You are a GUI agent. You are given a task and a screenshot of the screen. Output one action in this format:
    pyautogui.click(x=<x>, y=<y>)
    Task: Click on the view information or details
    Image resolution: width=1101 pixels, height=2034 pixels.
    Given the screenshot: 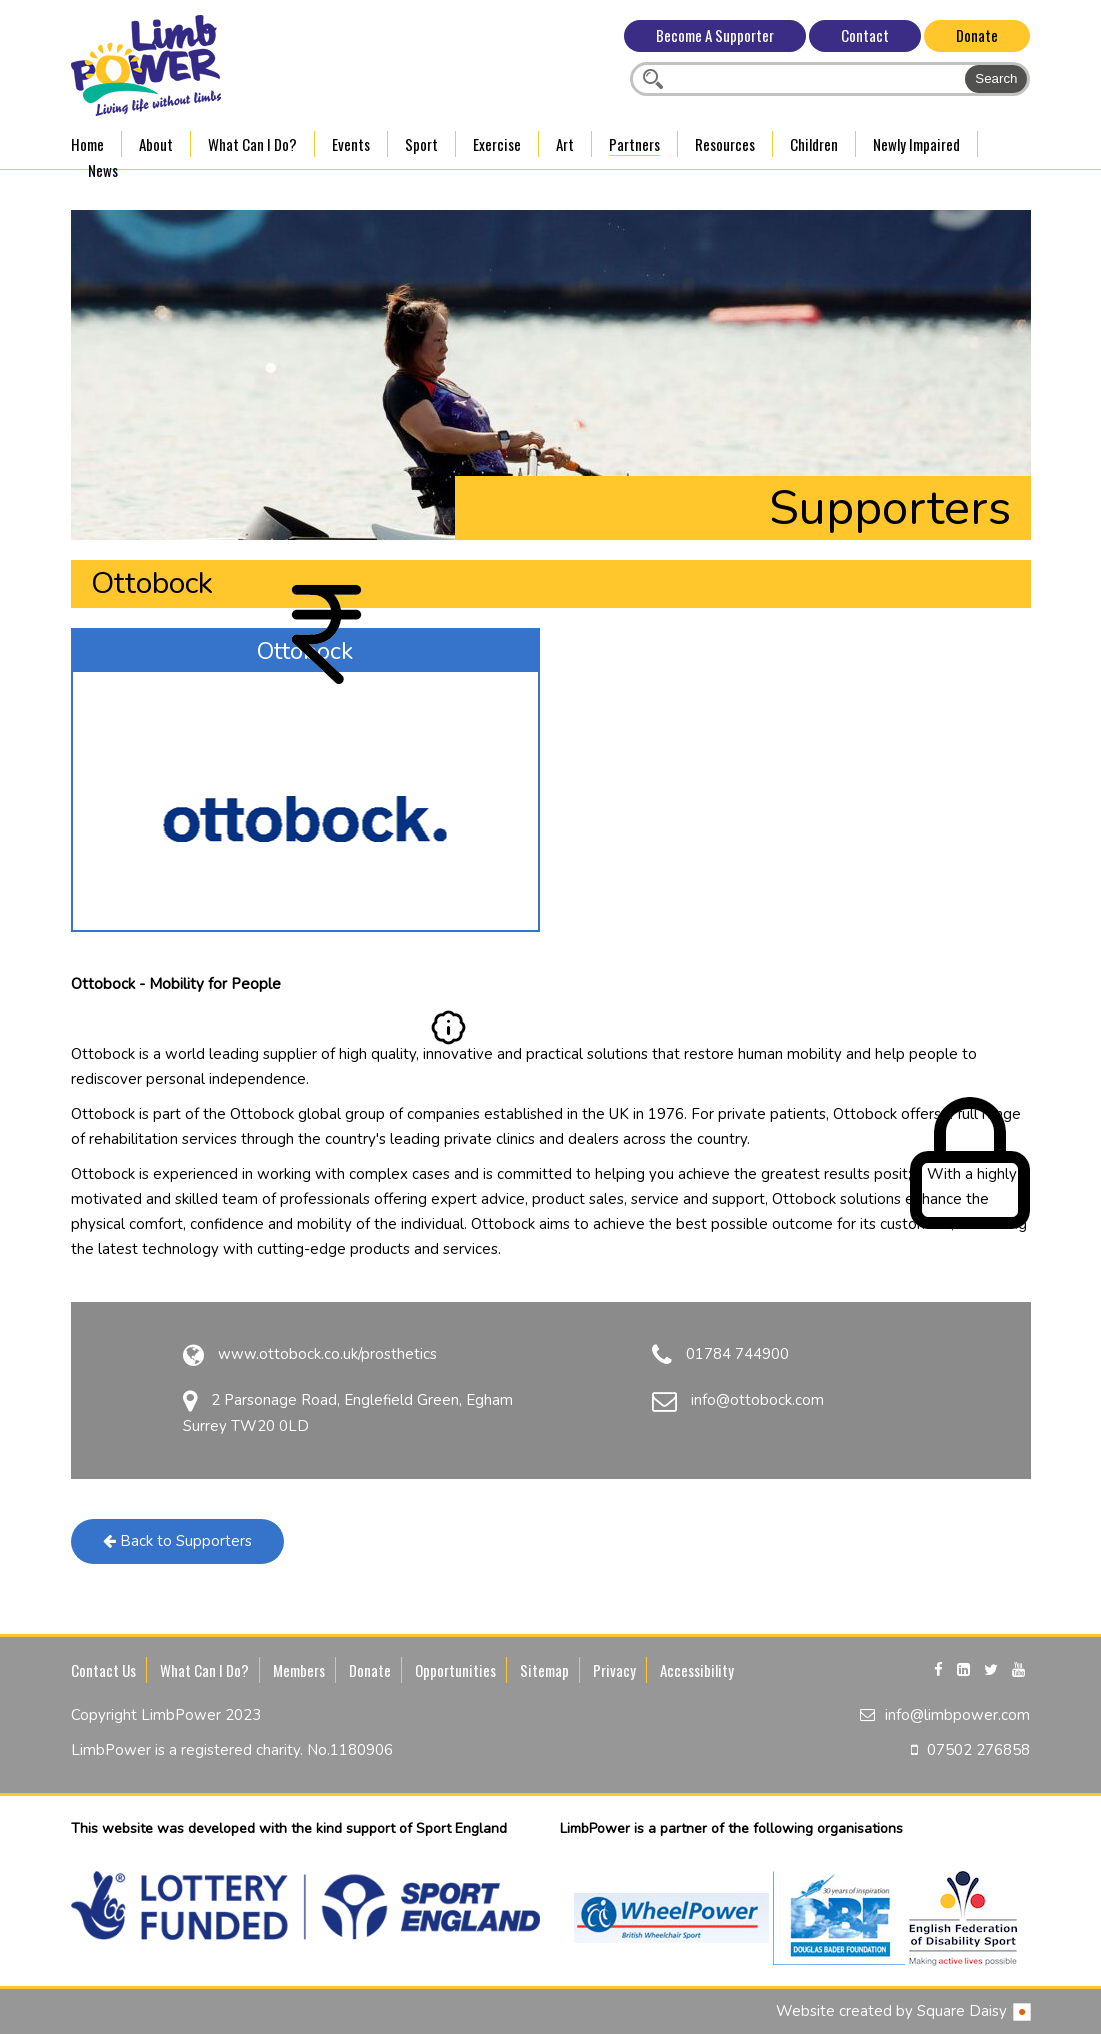 What is the action you would take?
    pyautogui.click(x=448, y=1027)
    